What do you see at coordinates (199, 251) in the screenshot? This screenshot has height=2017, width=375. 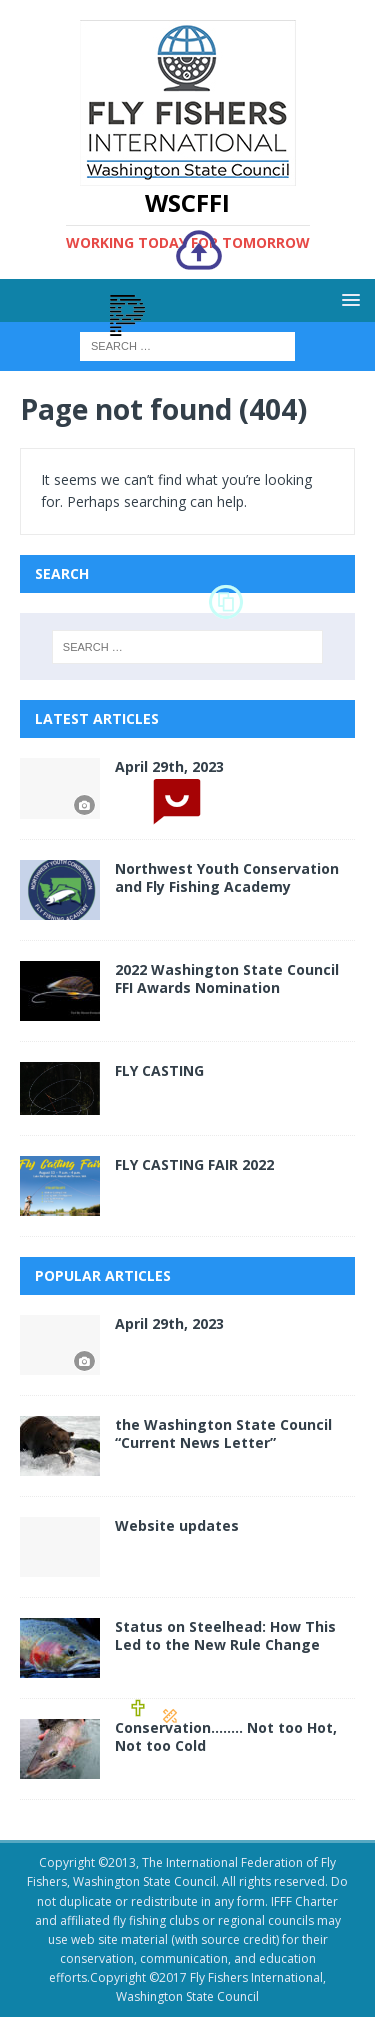 I see `upload file to cloud storage` at bounding box center [199, 251].